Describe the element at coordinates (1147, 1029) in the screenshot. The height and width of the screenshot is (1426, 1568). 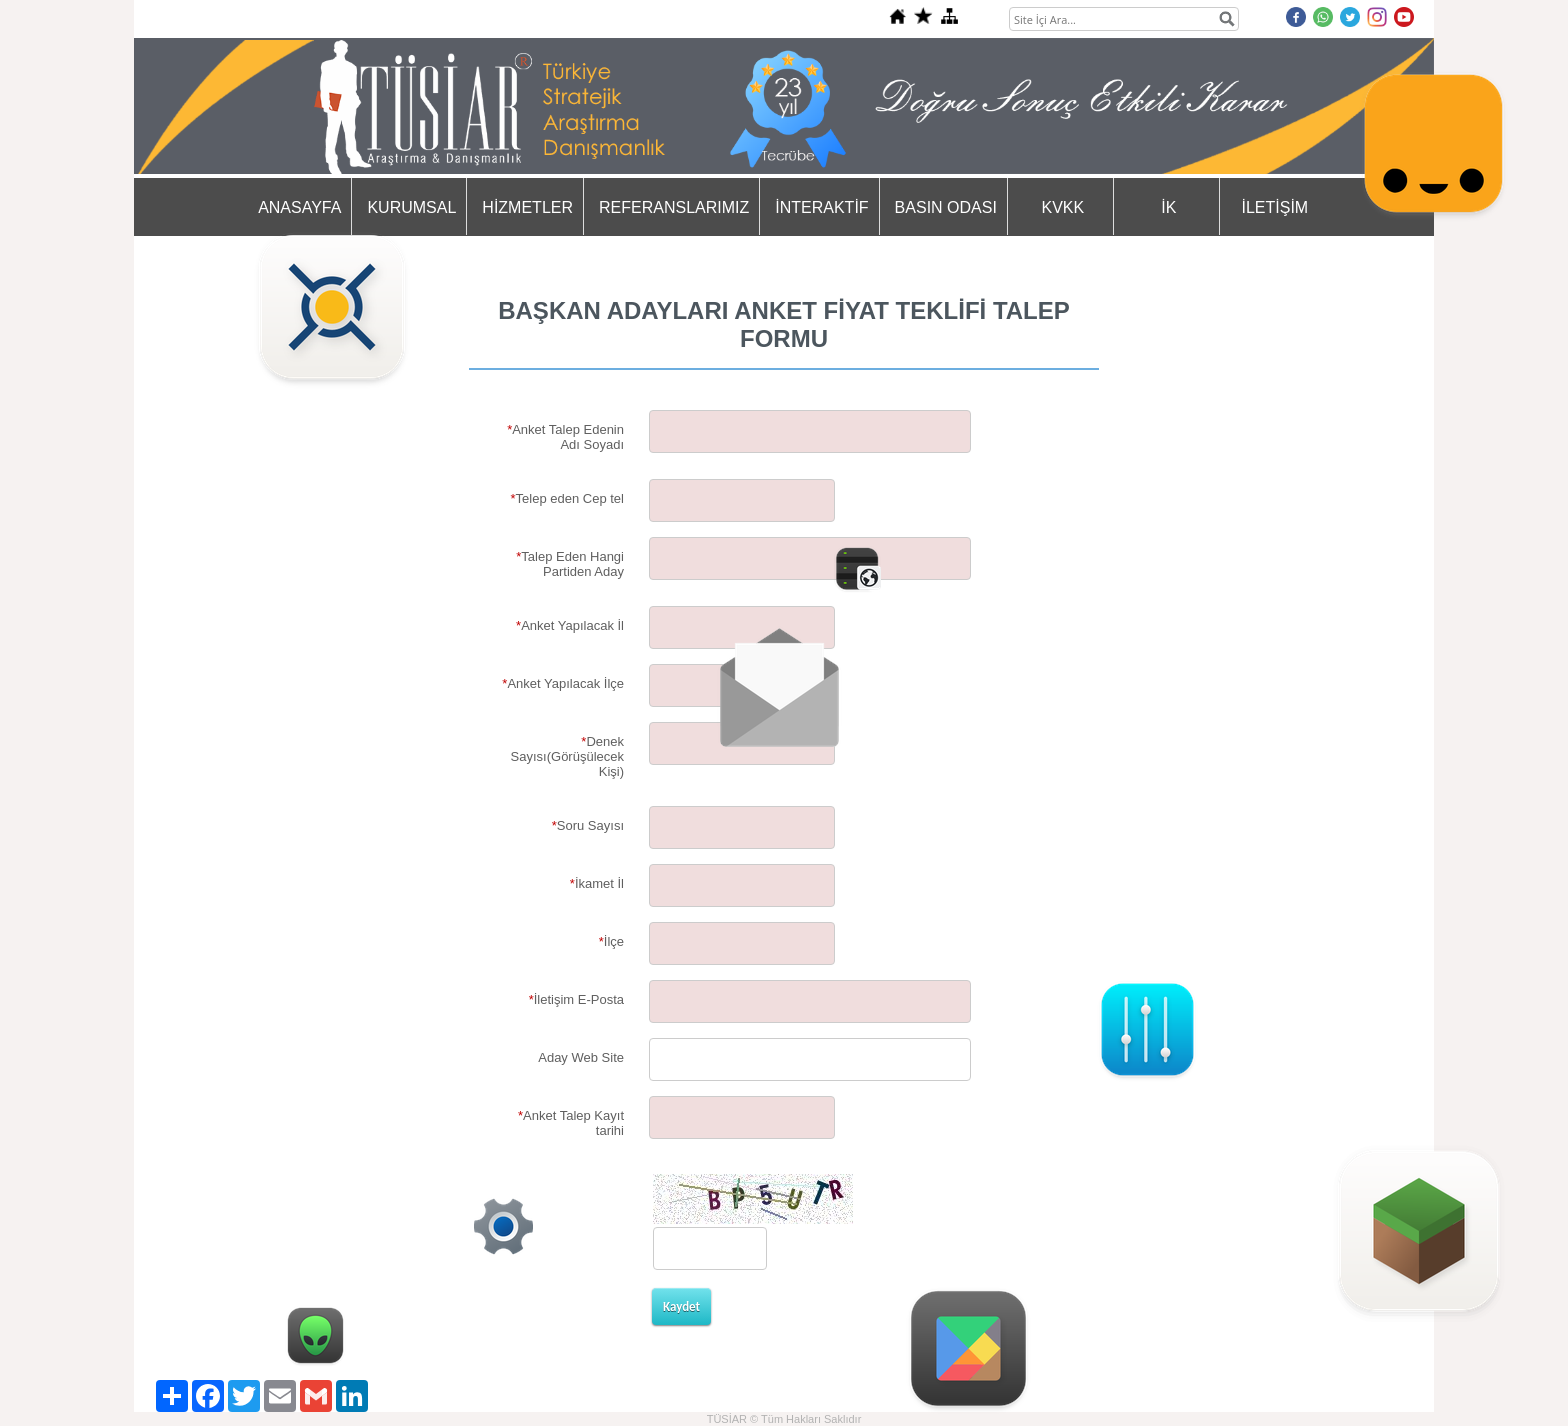
I see `open easyeffects audio processing app` at that location.